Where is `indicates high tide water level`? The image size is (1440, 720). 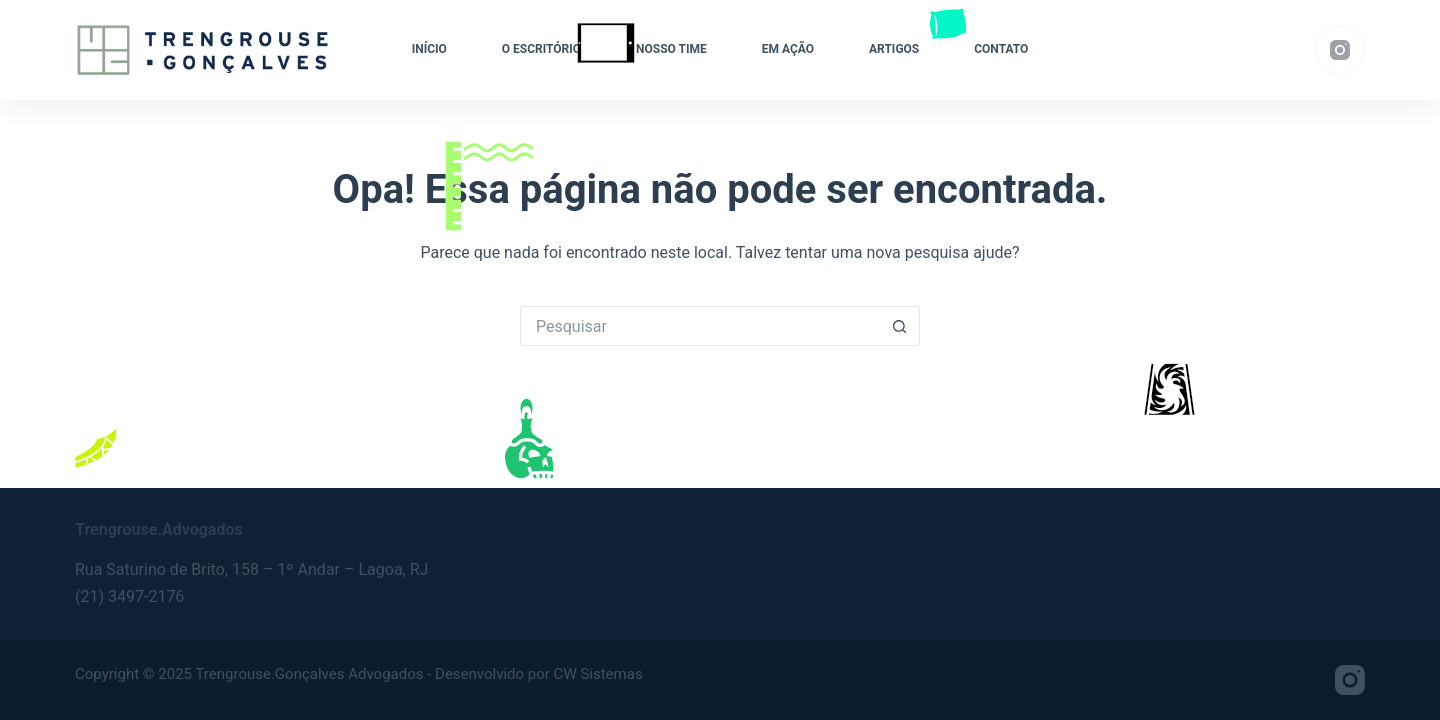
indicates high tide water level is located at coordinates (487, 186).